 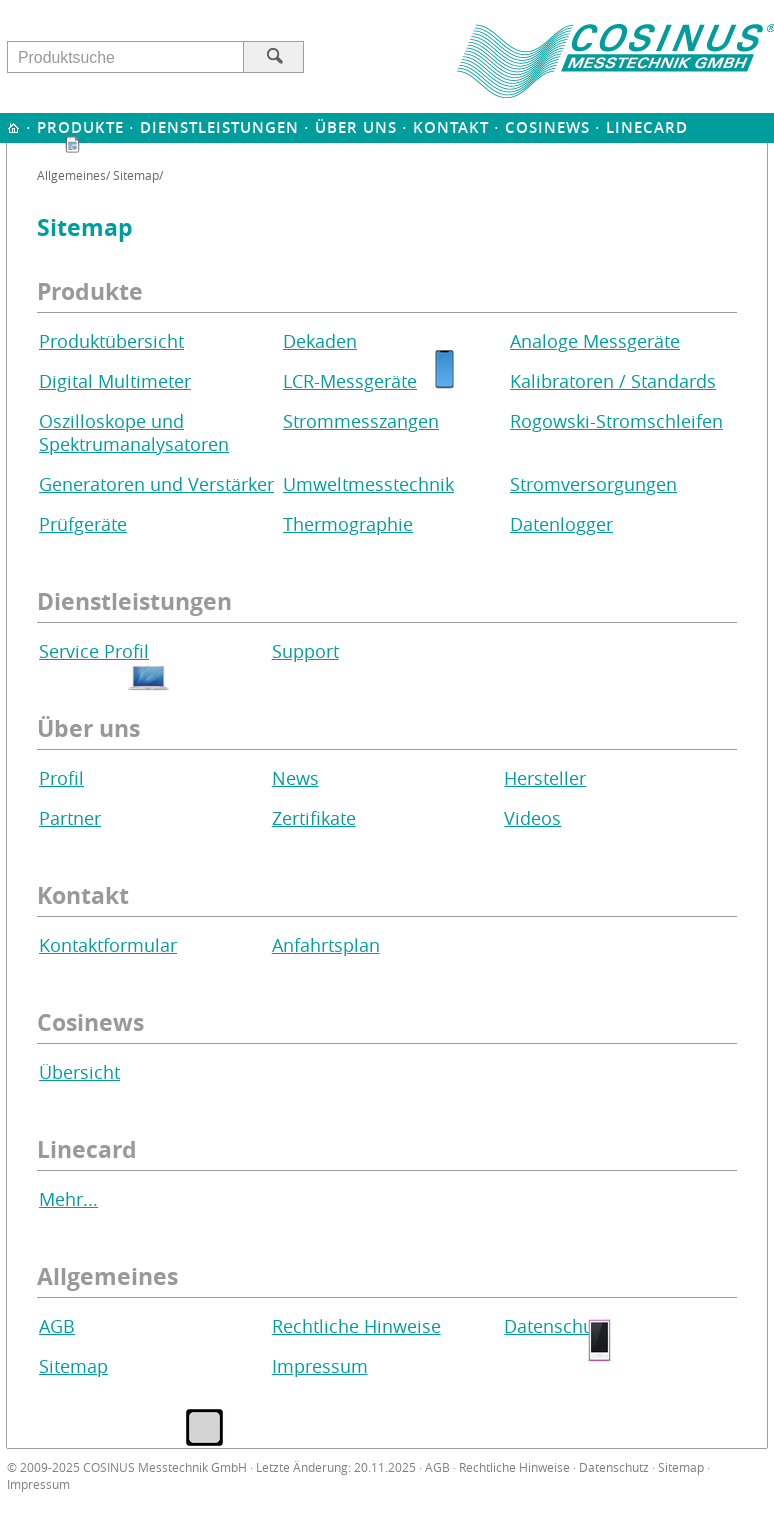 I want to click on represents a powerbook g4 laptop device, so click(x=148, y=676).